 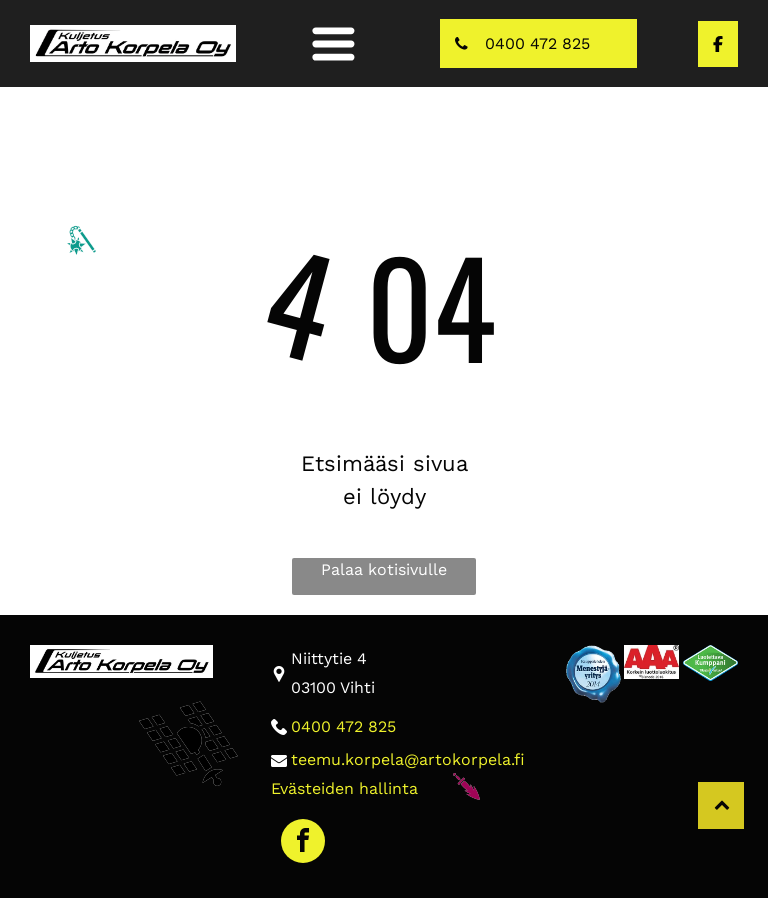 I want to click on select flail weapon in game inventory, so click(x=81, y=240).